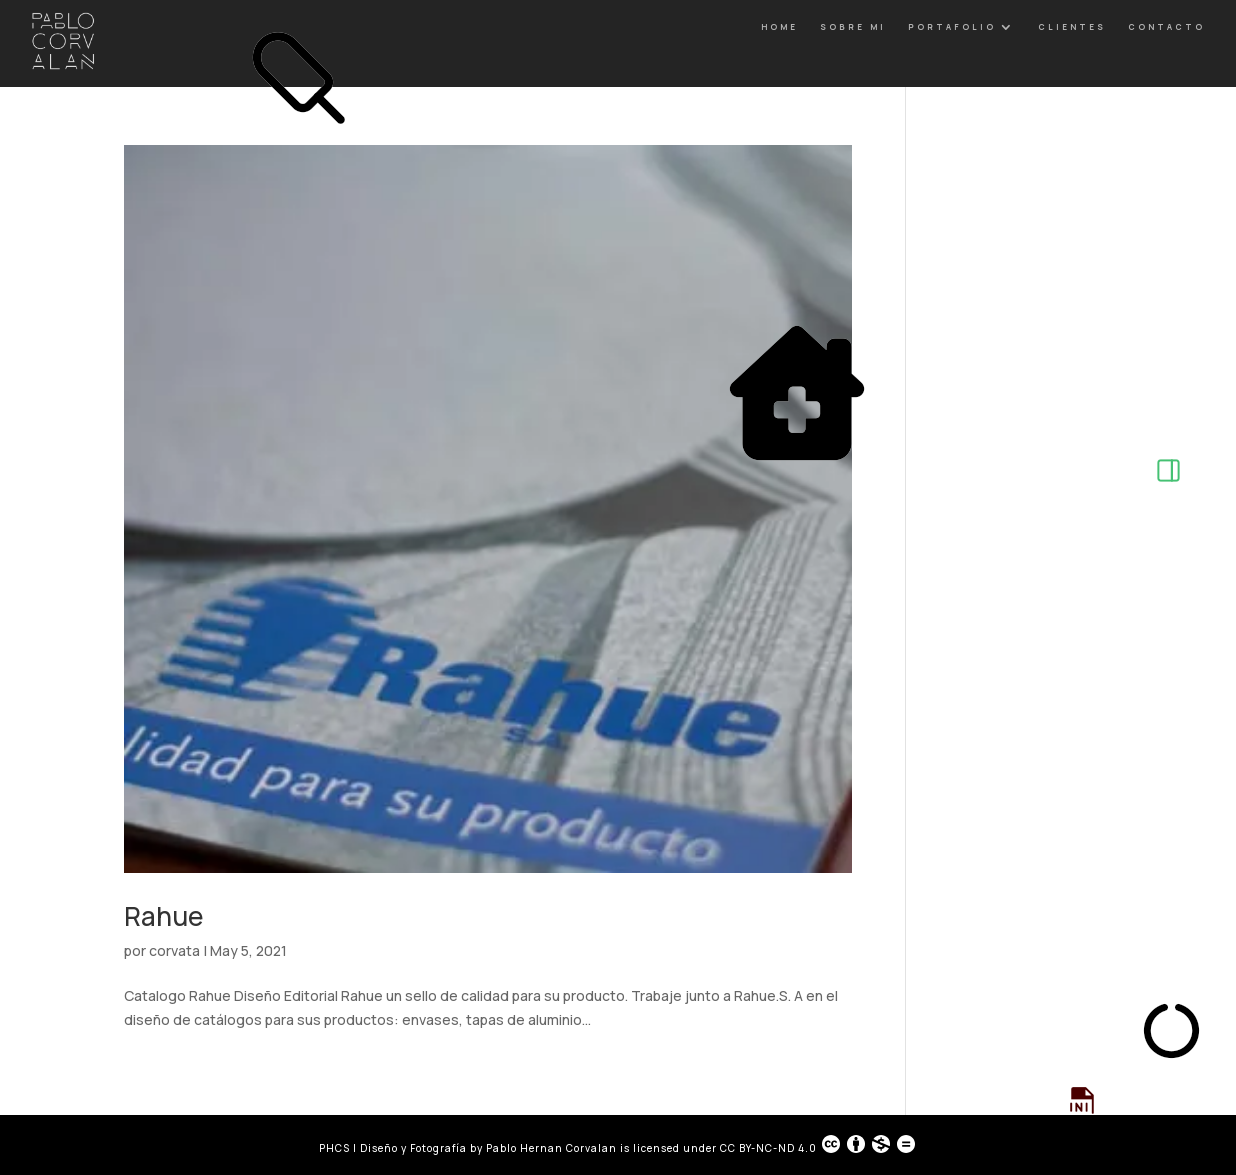 This screenshot has height=1175, width=1236. What do you see at coordinates (1082, 1100) in the screenshot?
I see `view or open an INI configuration file` at bounding box center [1082, 1100].